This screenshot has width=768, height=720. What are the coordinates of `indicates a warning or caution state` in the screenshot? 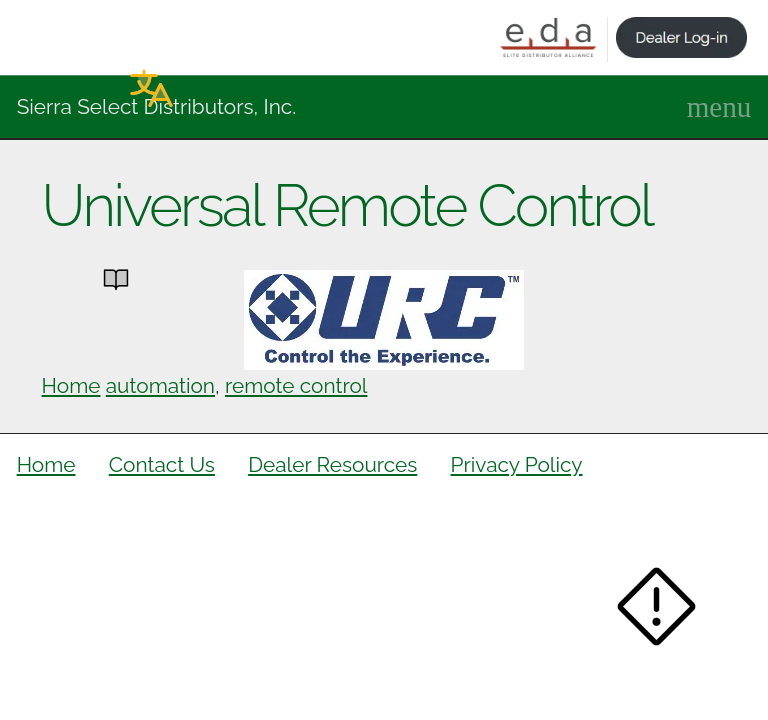 It's located at (656, 606).